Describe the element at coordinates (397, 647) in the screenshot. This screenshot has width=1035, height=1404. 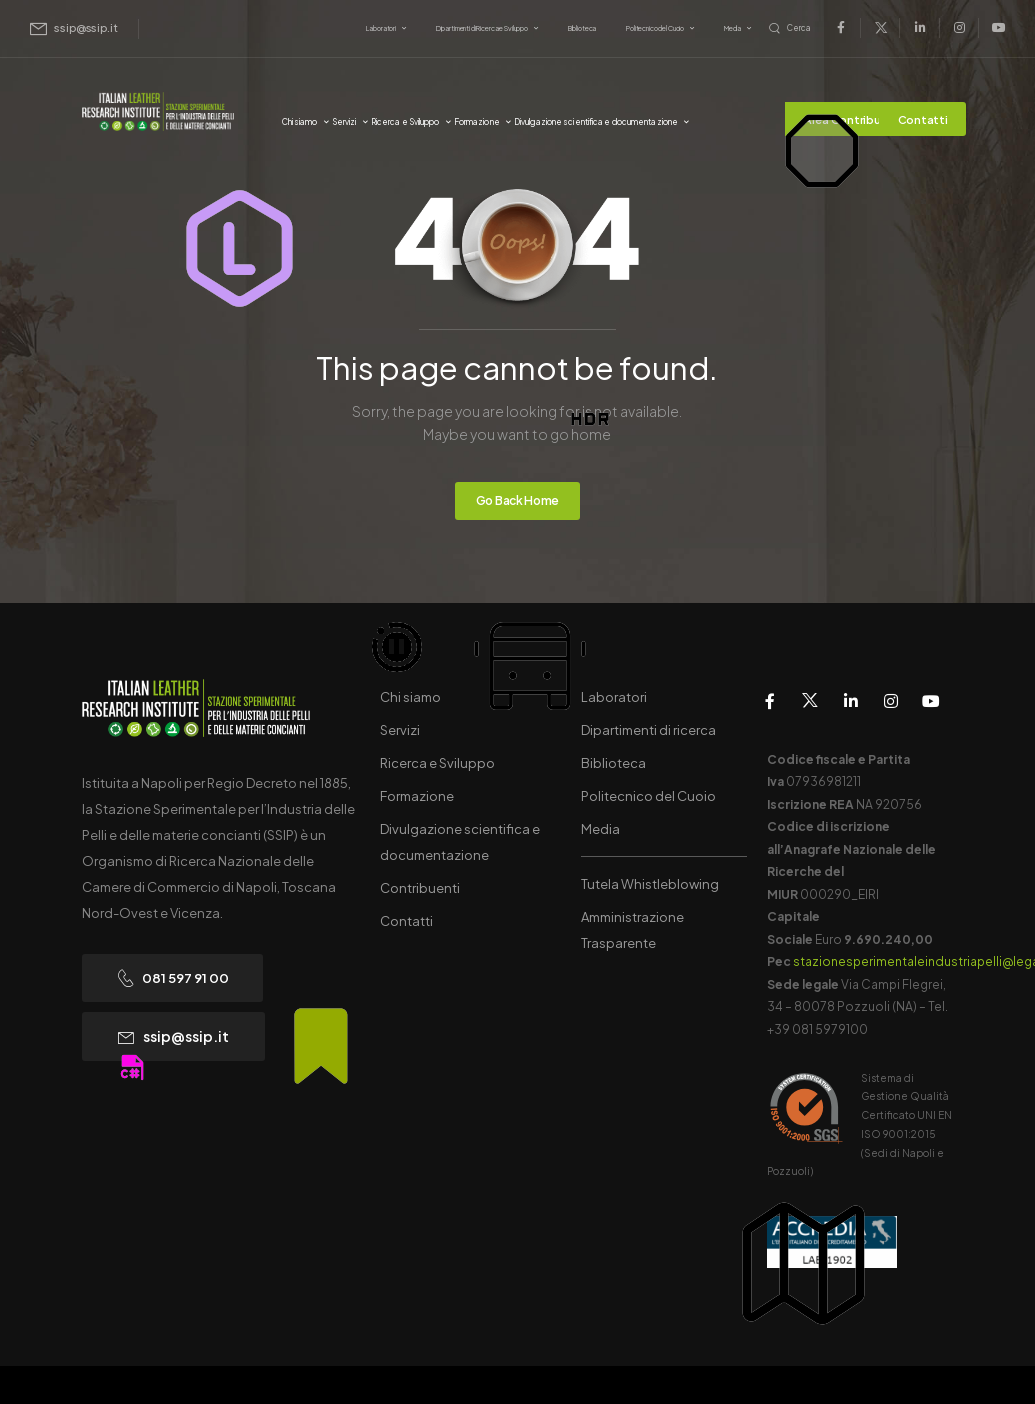
I see `pause motion photo playback` at that location.